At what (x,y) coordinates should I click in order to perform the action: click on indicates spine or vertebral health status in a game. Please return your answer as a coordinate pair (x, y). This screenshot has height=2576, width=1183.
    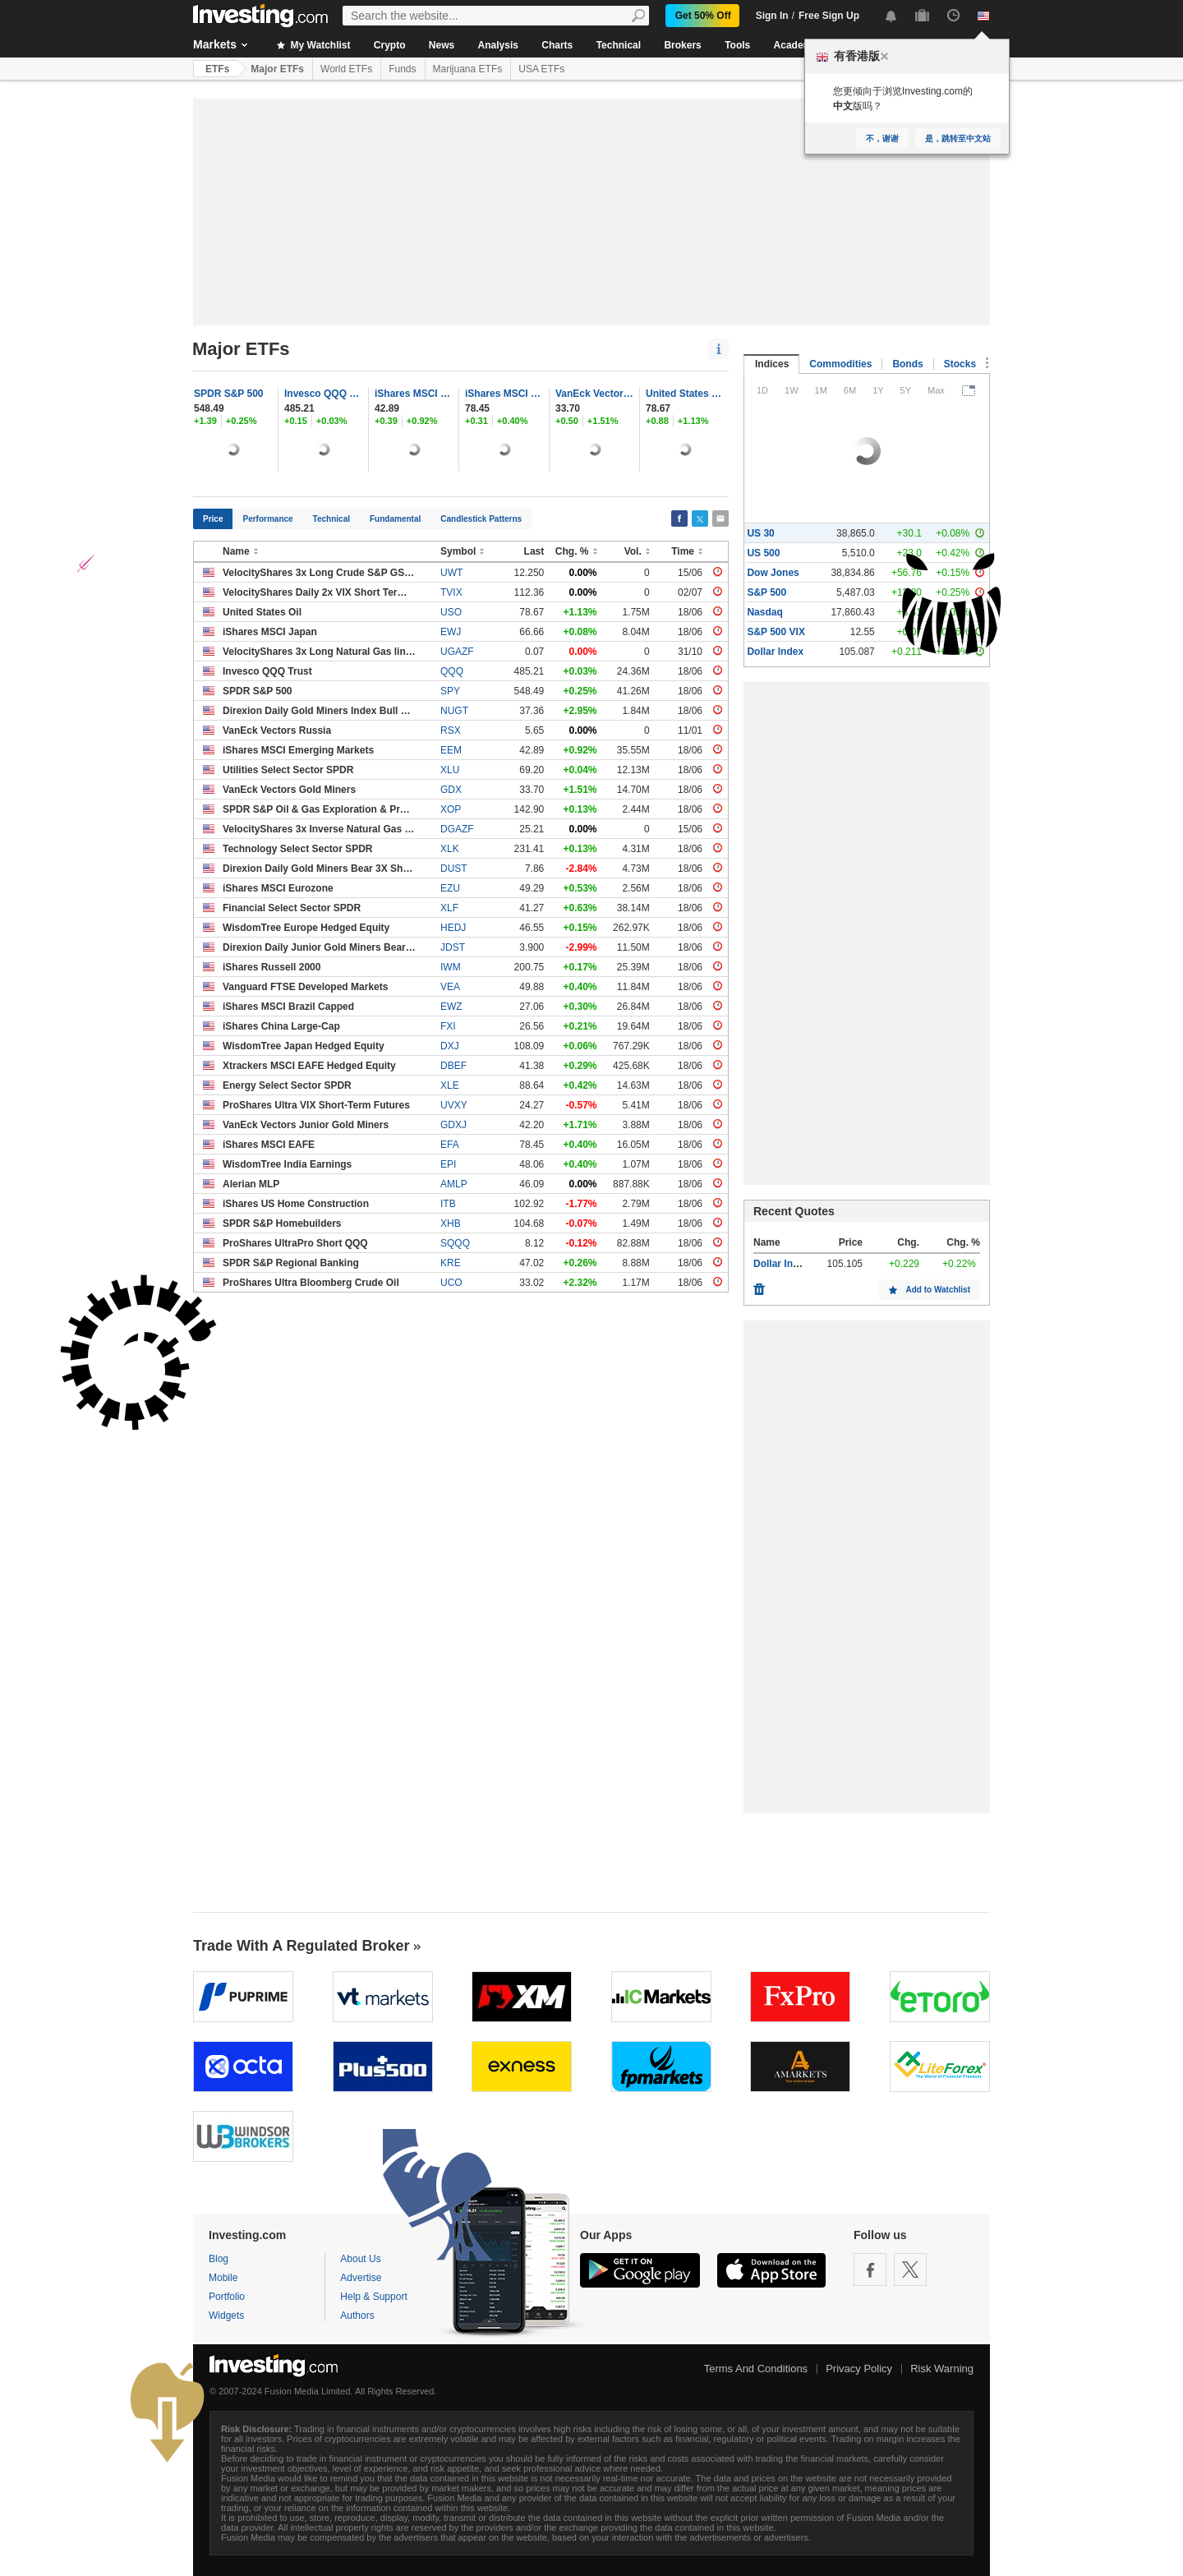
    Looking at the image, I should click on (136, 1352).